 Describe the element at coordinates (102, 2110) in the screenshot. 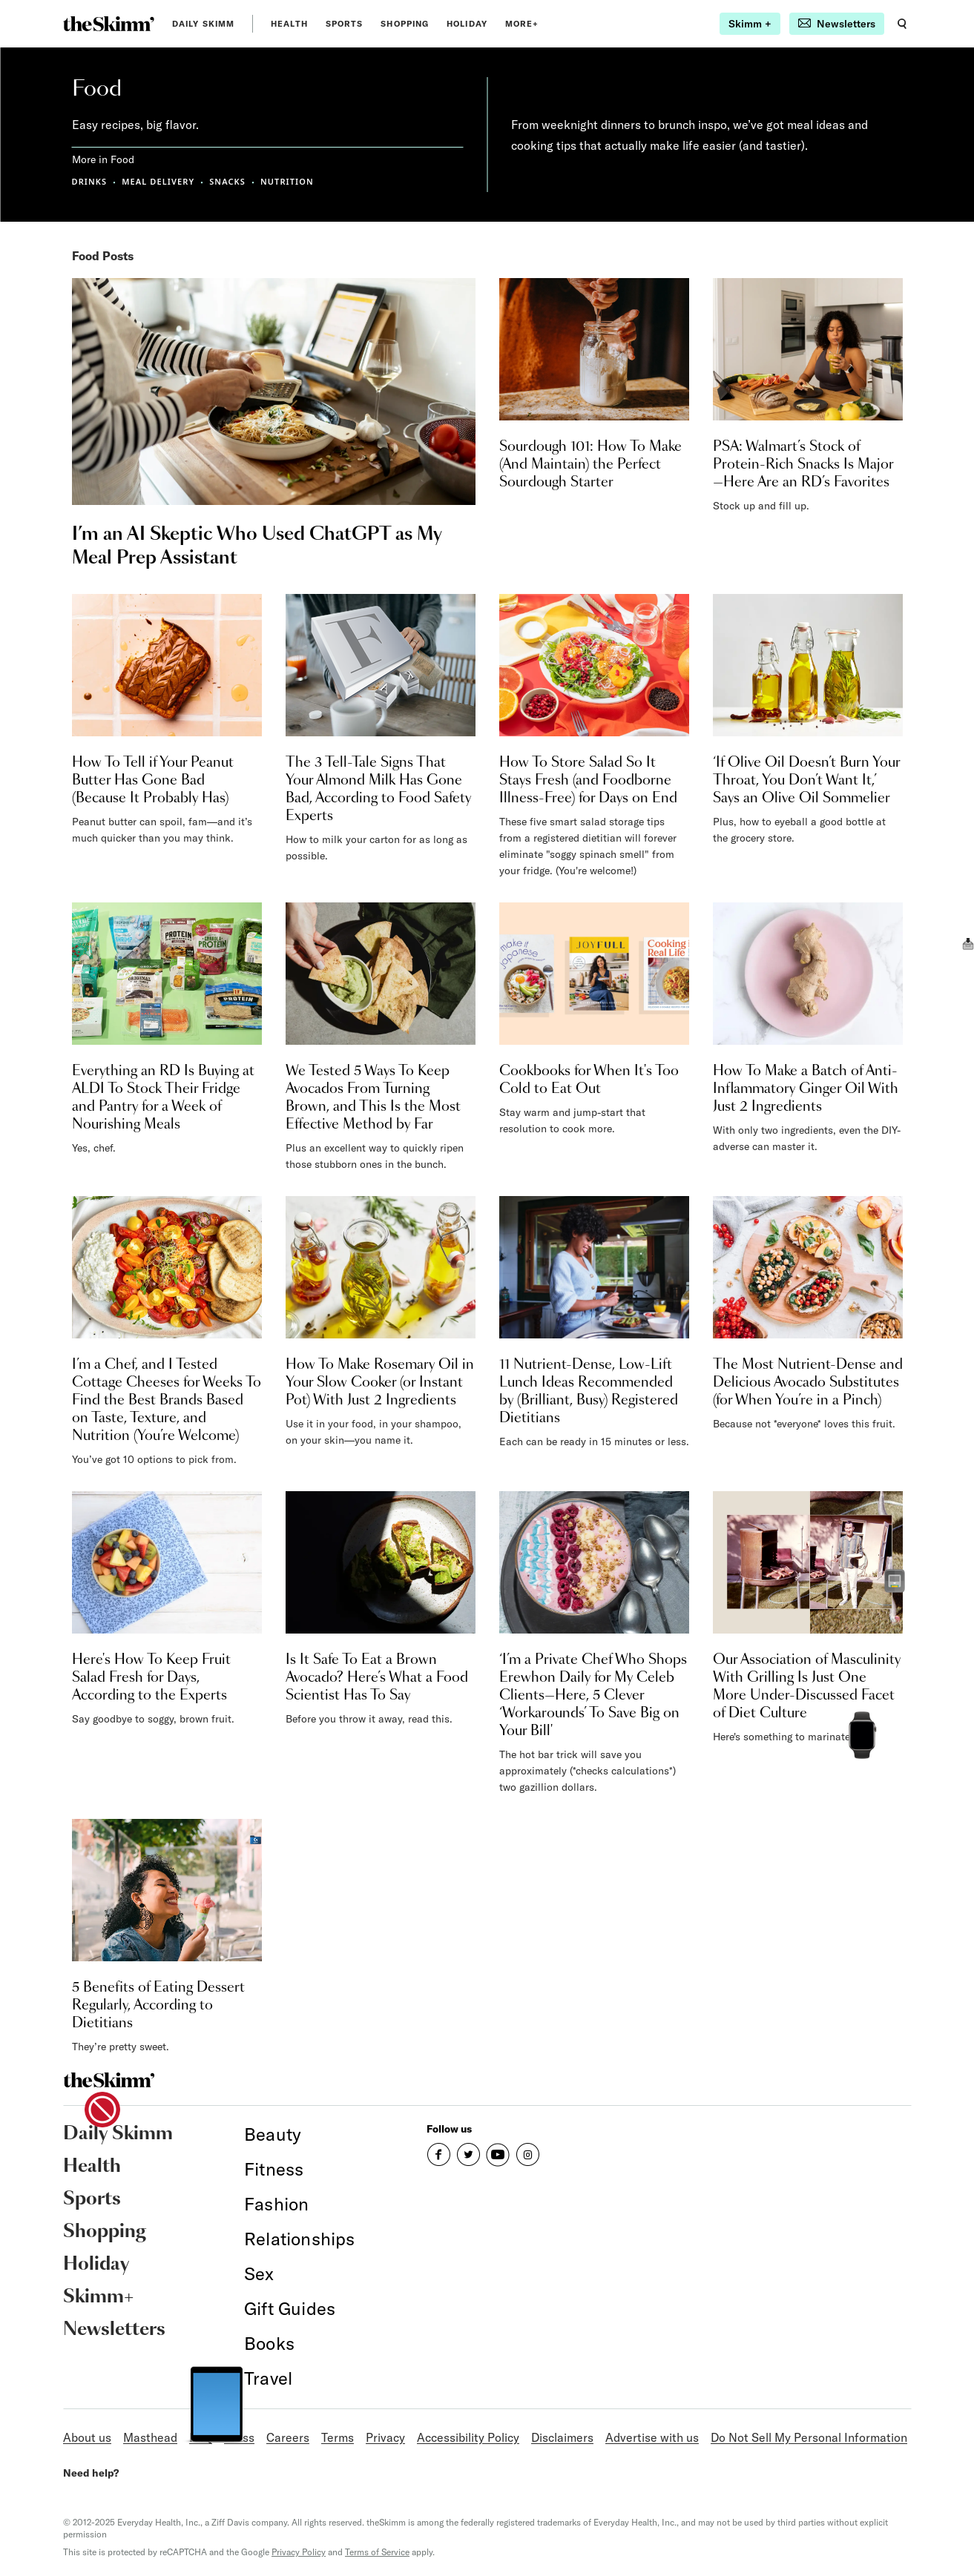

I see `delete or remove selected item` at that location.